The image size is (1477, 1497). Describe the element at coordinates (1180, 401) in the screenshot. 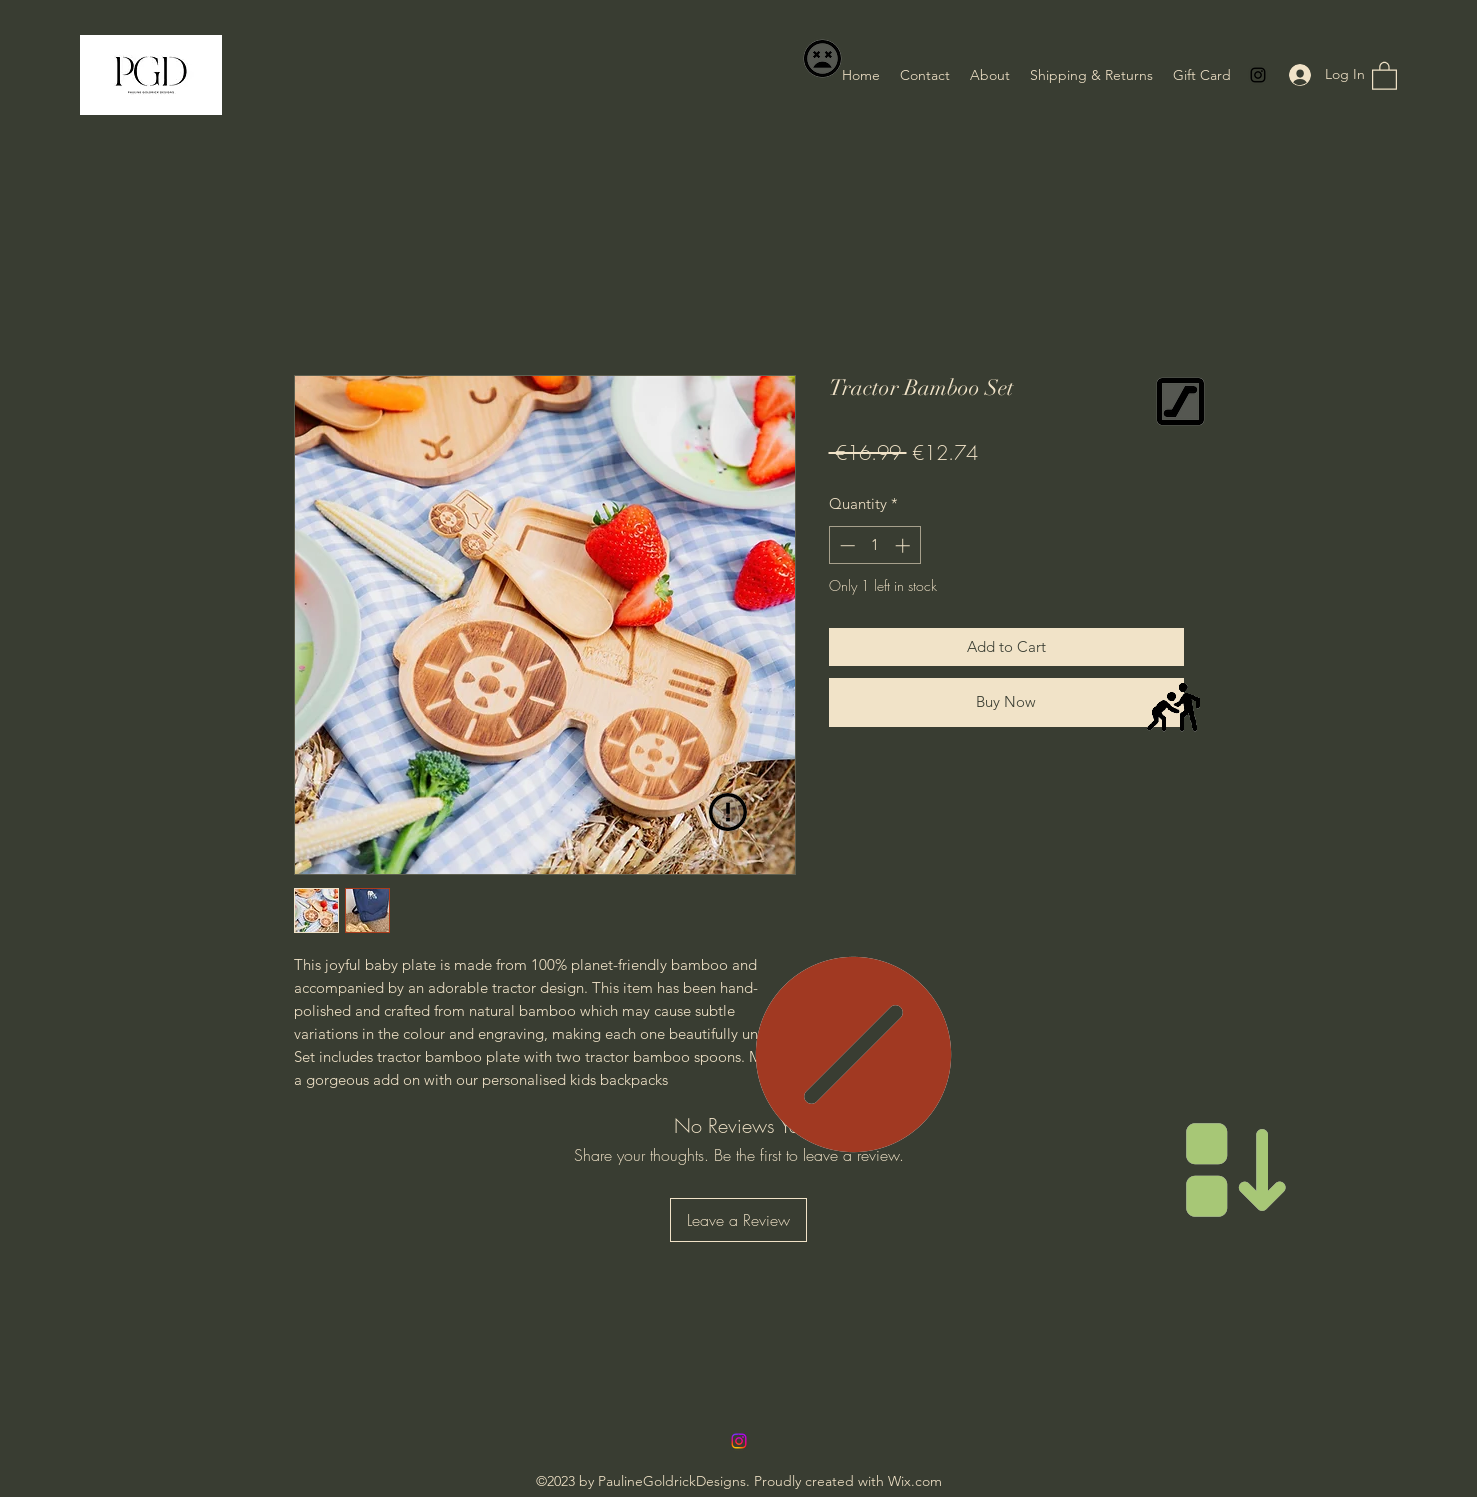

I see `indicates escalator access nearby` at that location.